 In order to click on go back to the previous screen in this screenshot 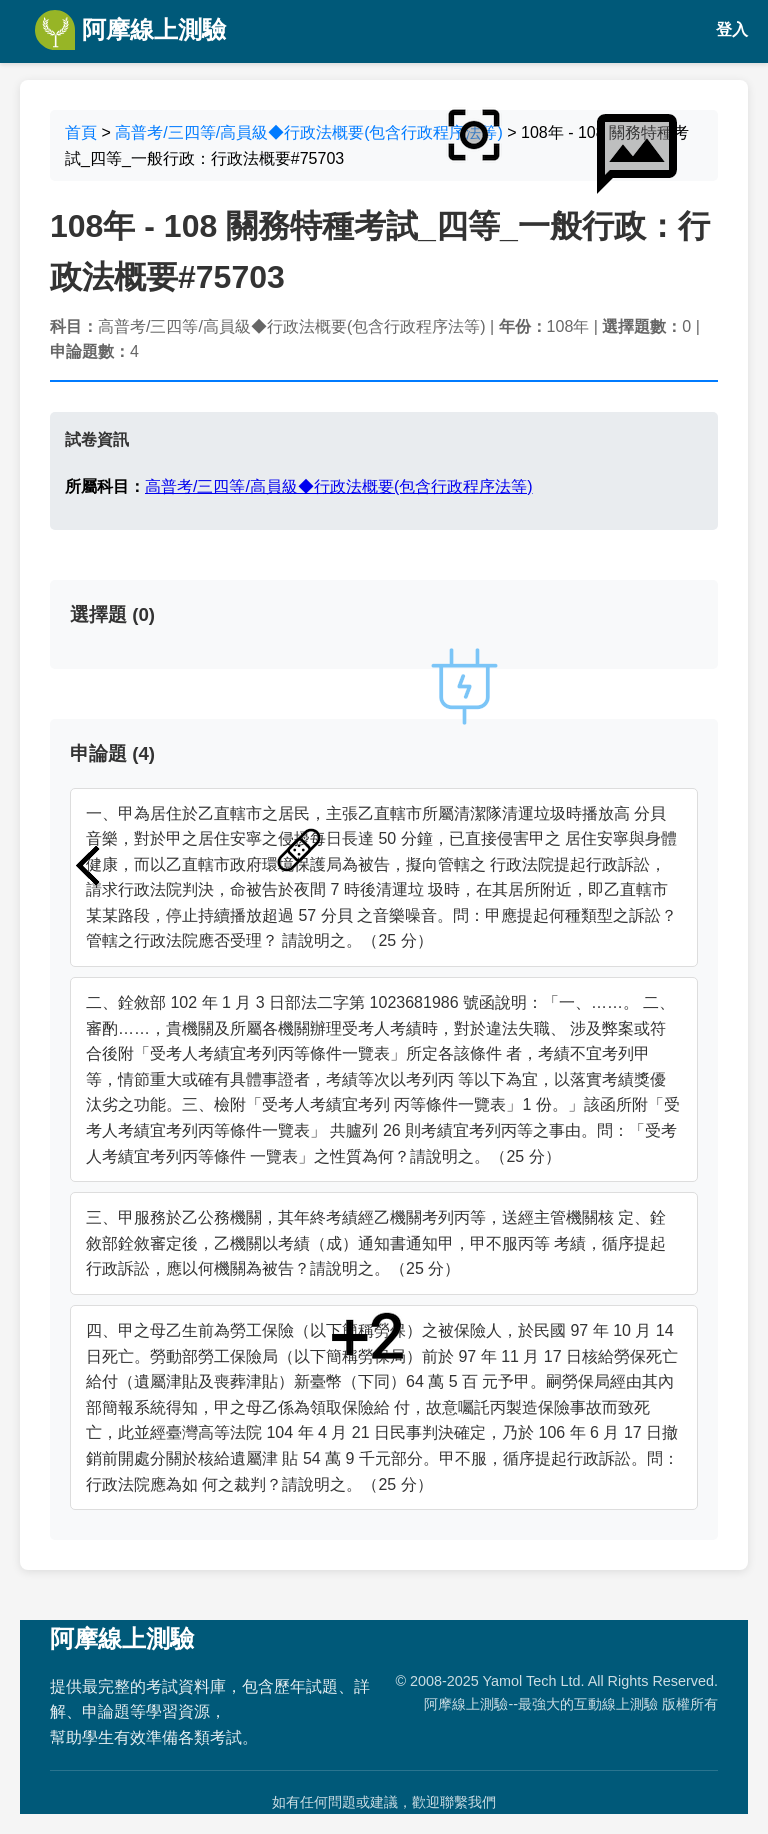, I will do `click(88, 865)`.